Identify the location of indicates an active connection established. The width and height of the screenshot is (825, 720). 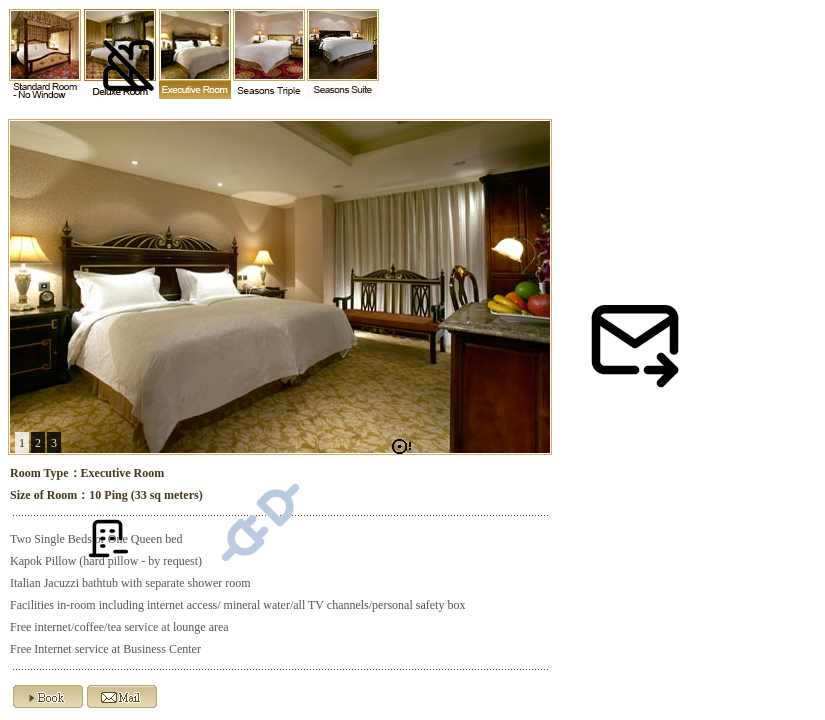
(260, 522).